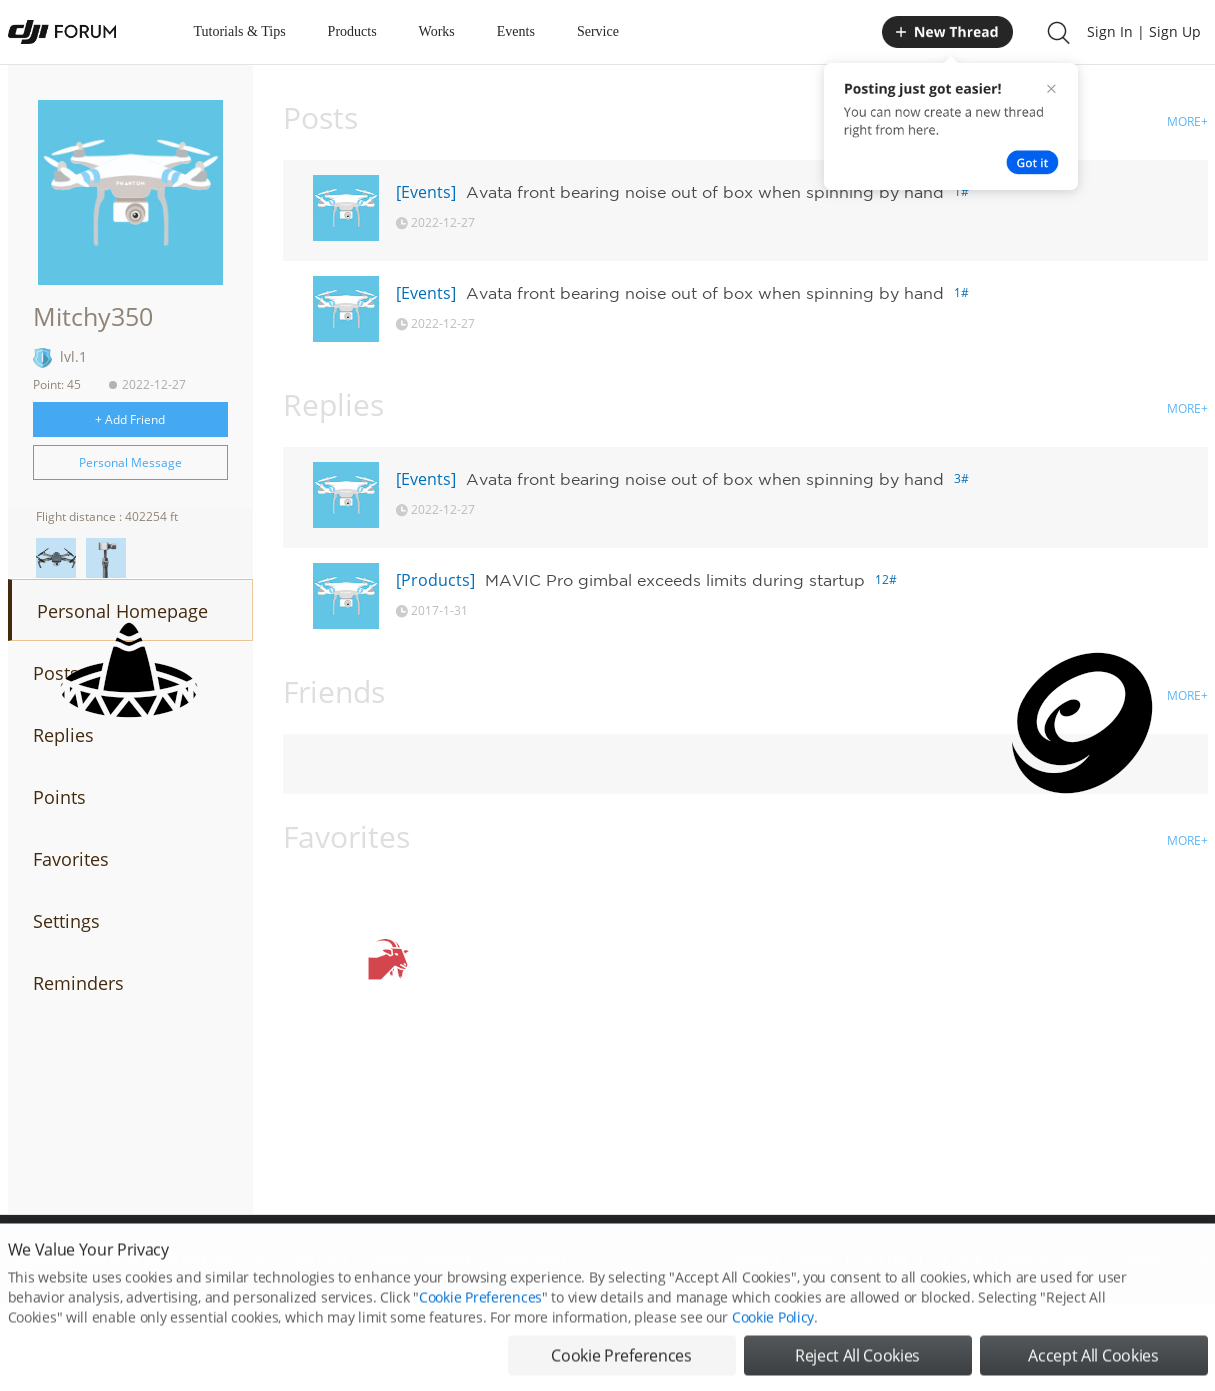  Describe the element at coordinates (129, 670) in the screenshot. I see `select mexican or latin american themed content` at that location.